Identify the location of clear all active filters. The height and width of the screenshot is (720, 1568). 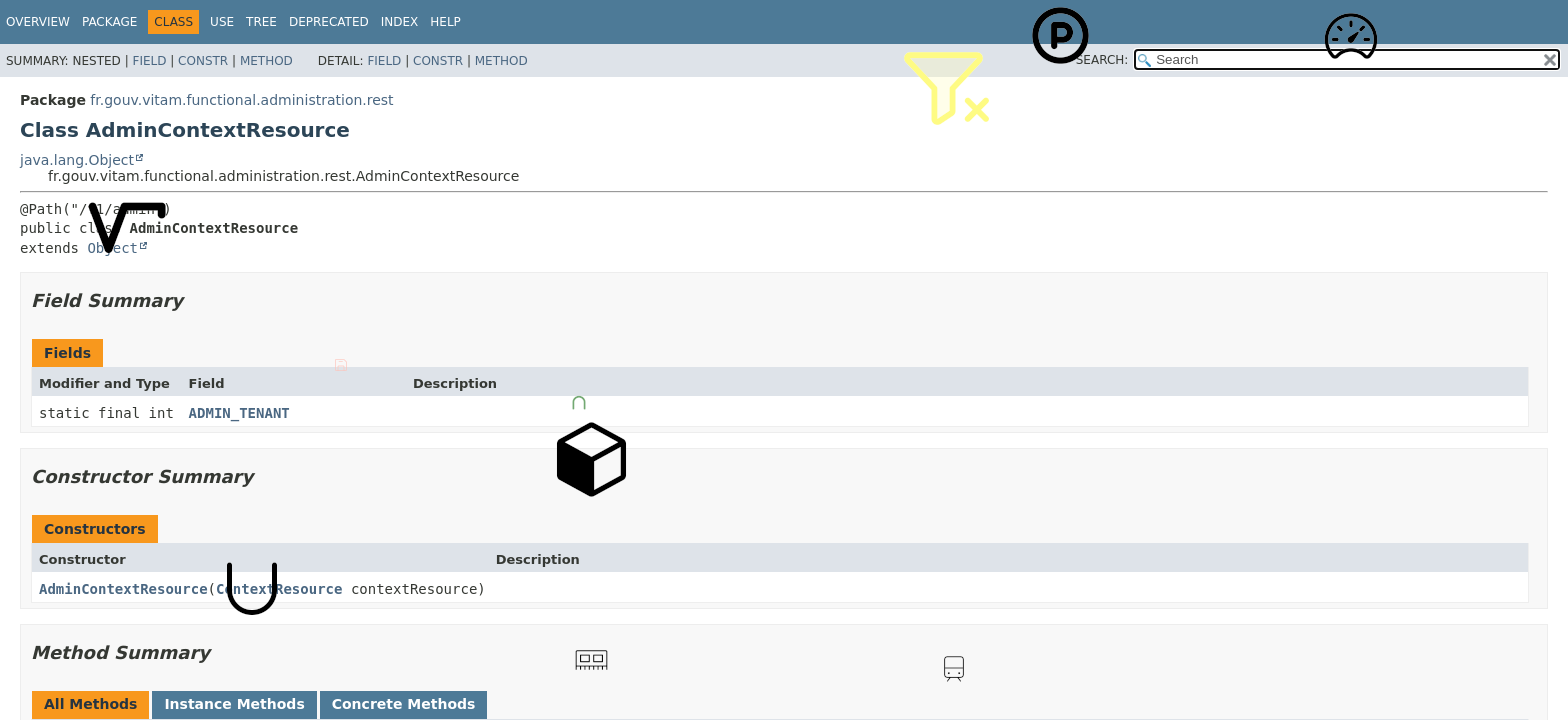
(943, 85).